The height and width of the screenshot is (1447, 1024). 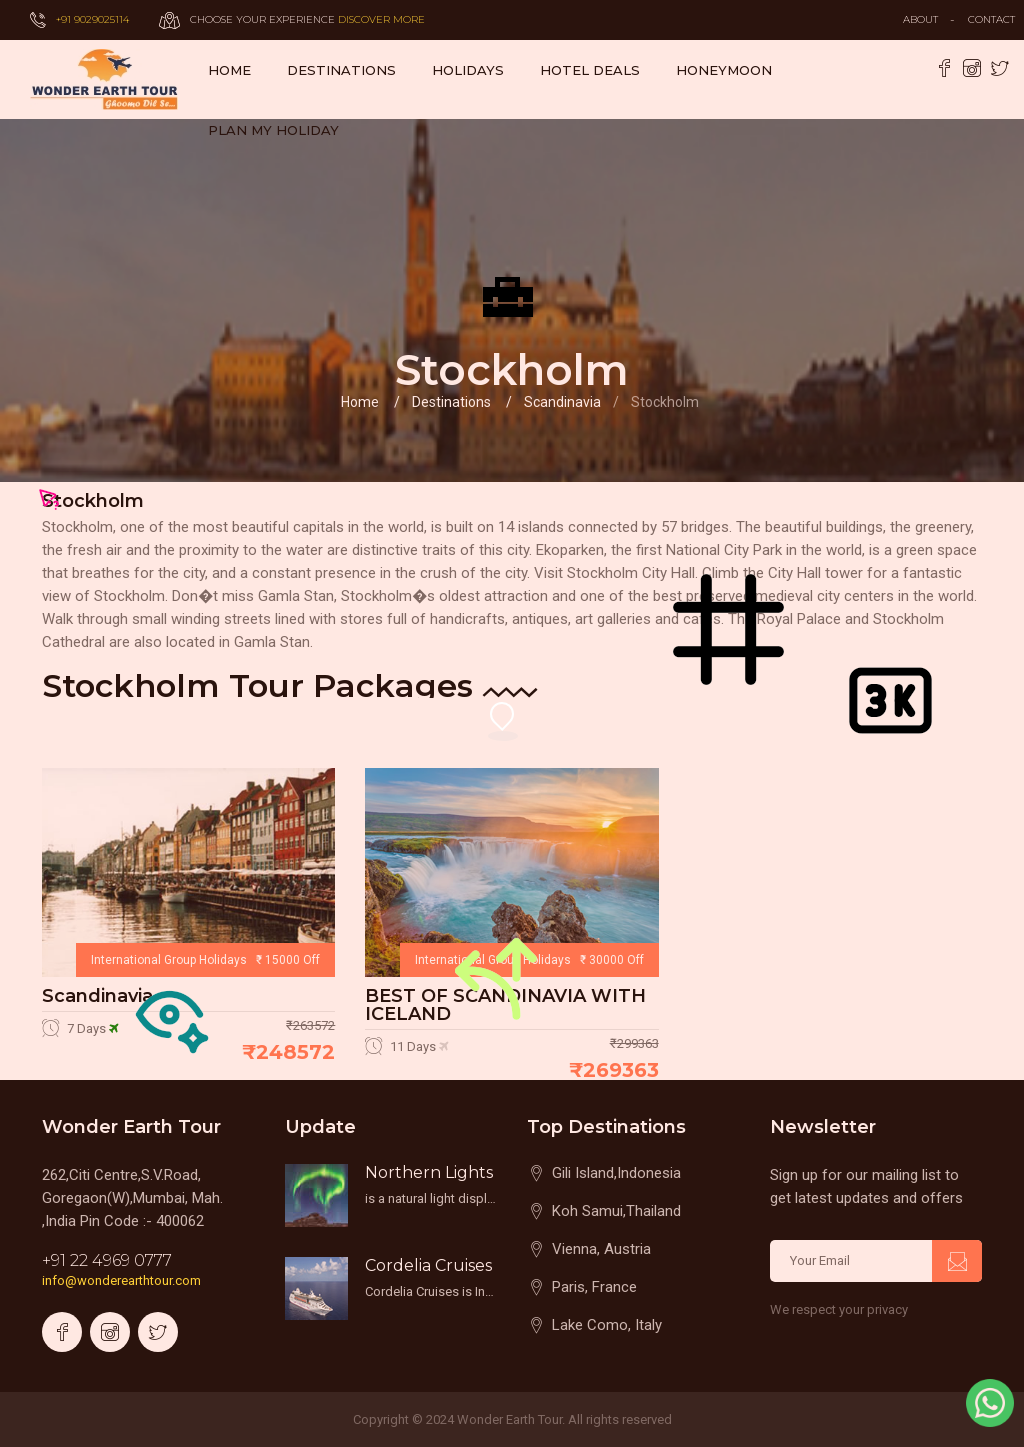 What do you see at coordinates (496, 979) in the screenshot?
I see `take the left ramp or exit` at bounding box center [496, 979].